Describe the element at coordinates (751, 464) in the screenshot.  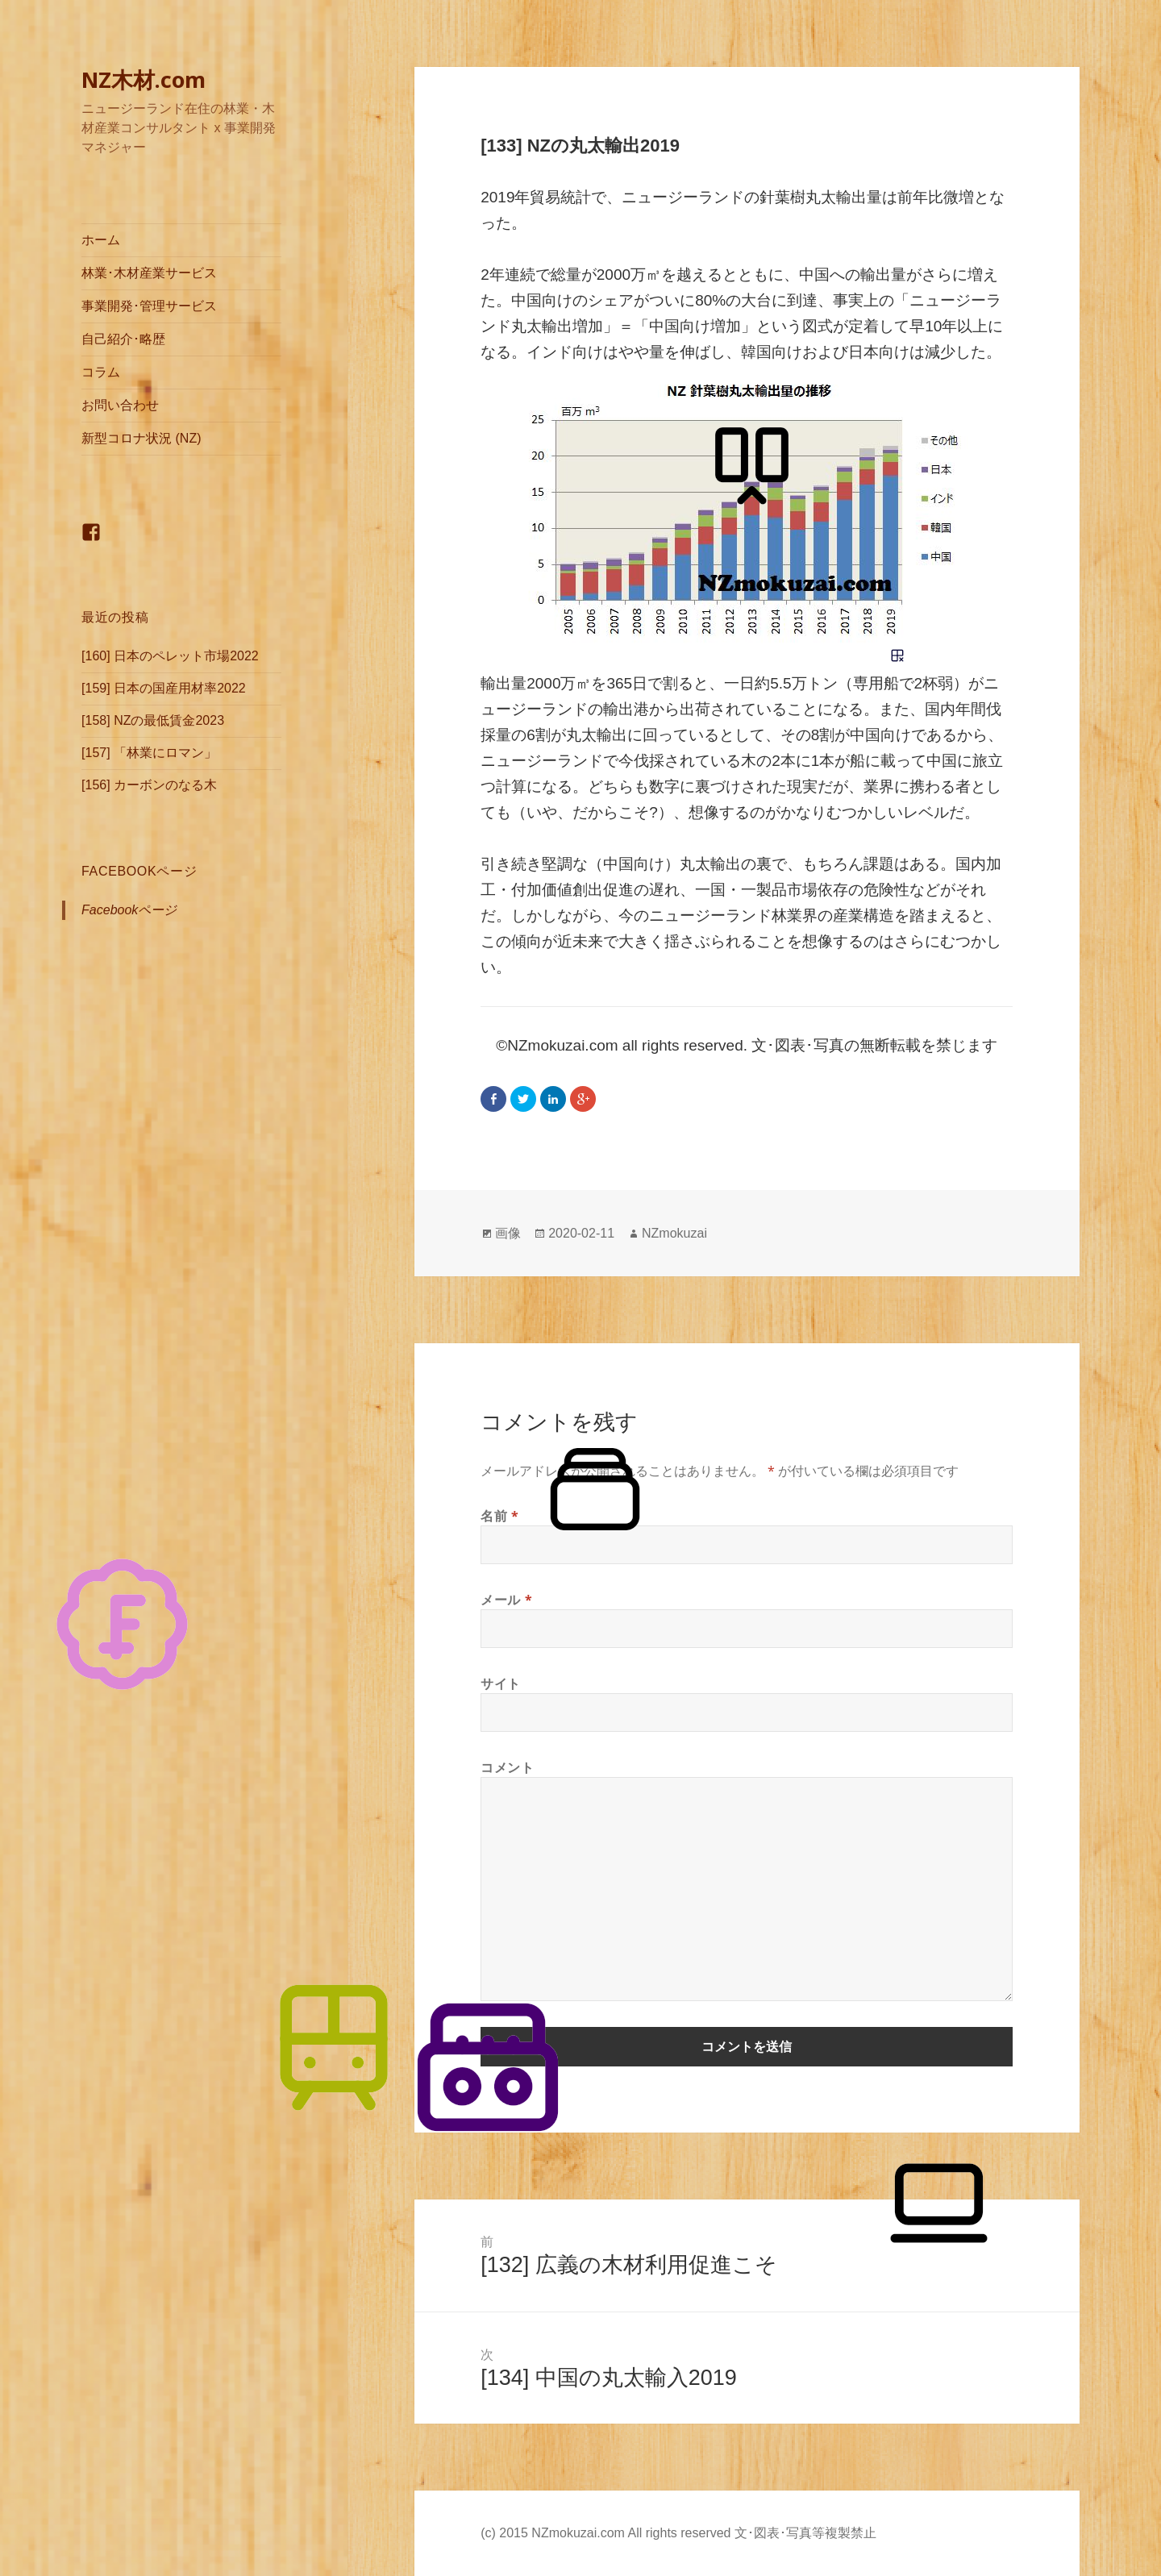
I see `align items to bottom edge` at that location.